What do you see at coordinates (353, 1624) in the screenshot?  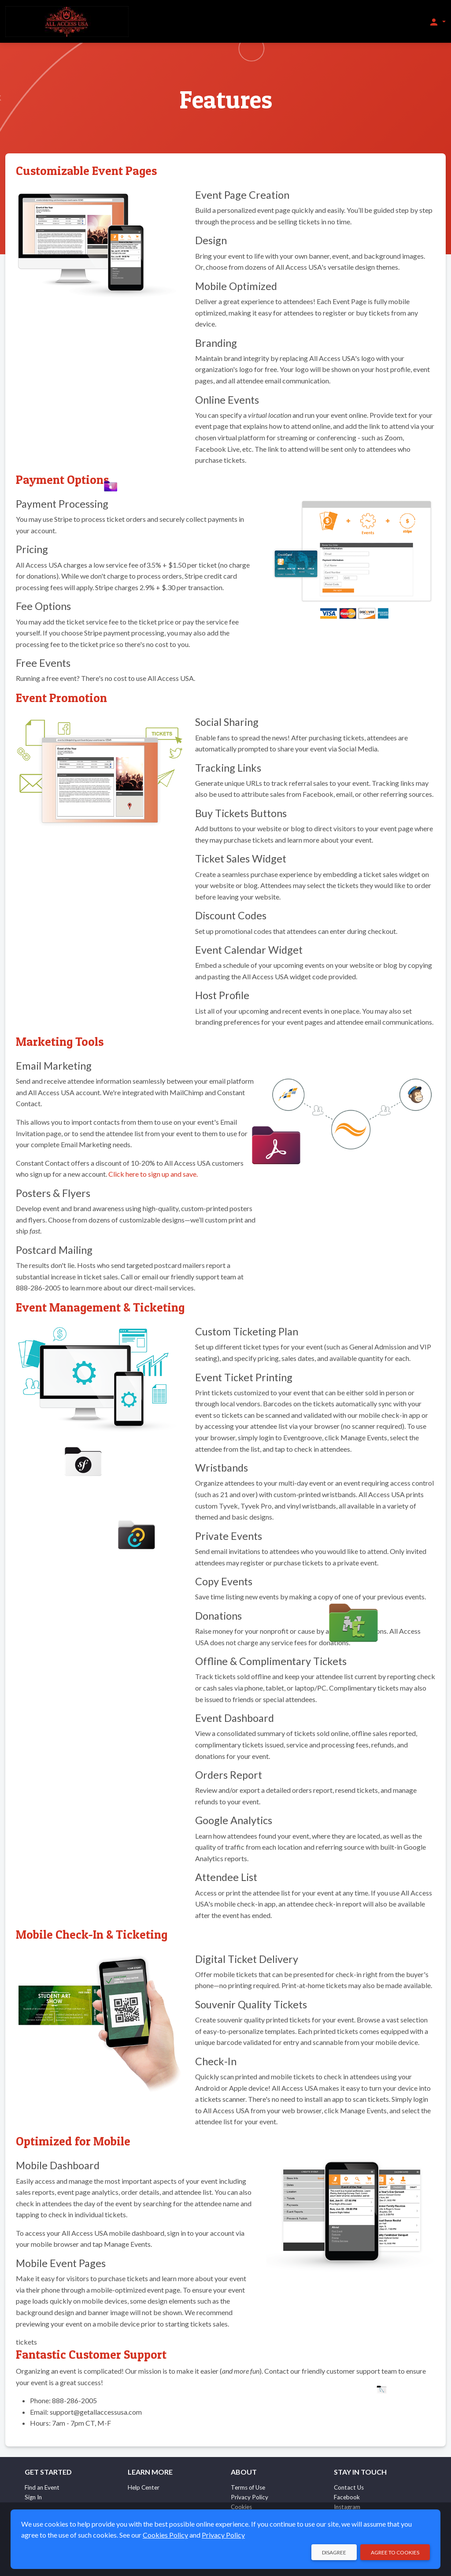 I see `open mcreator project files folder` at bounding box center [353, 1624].